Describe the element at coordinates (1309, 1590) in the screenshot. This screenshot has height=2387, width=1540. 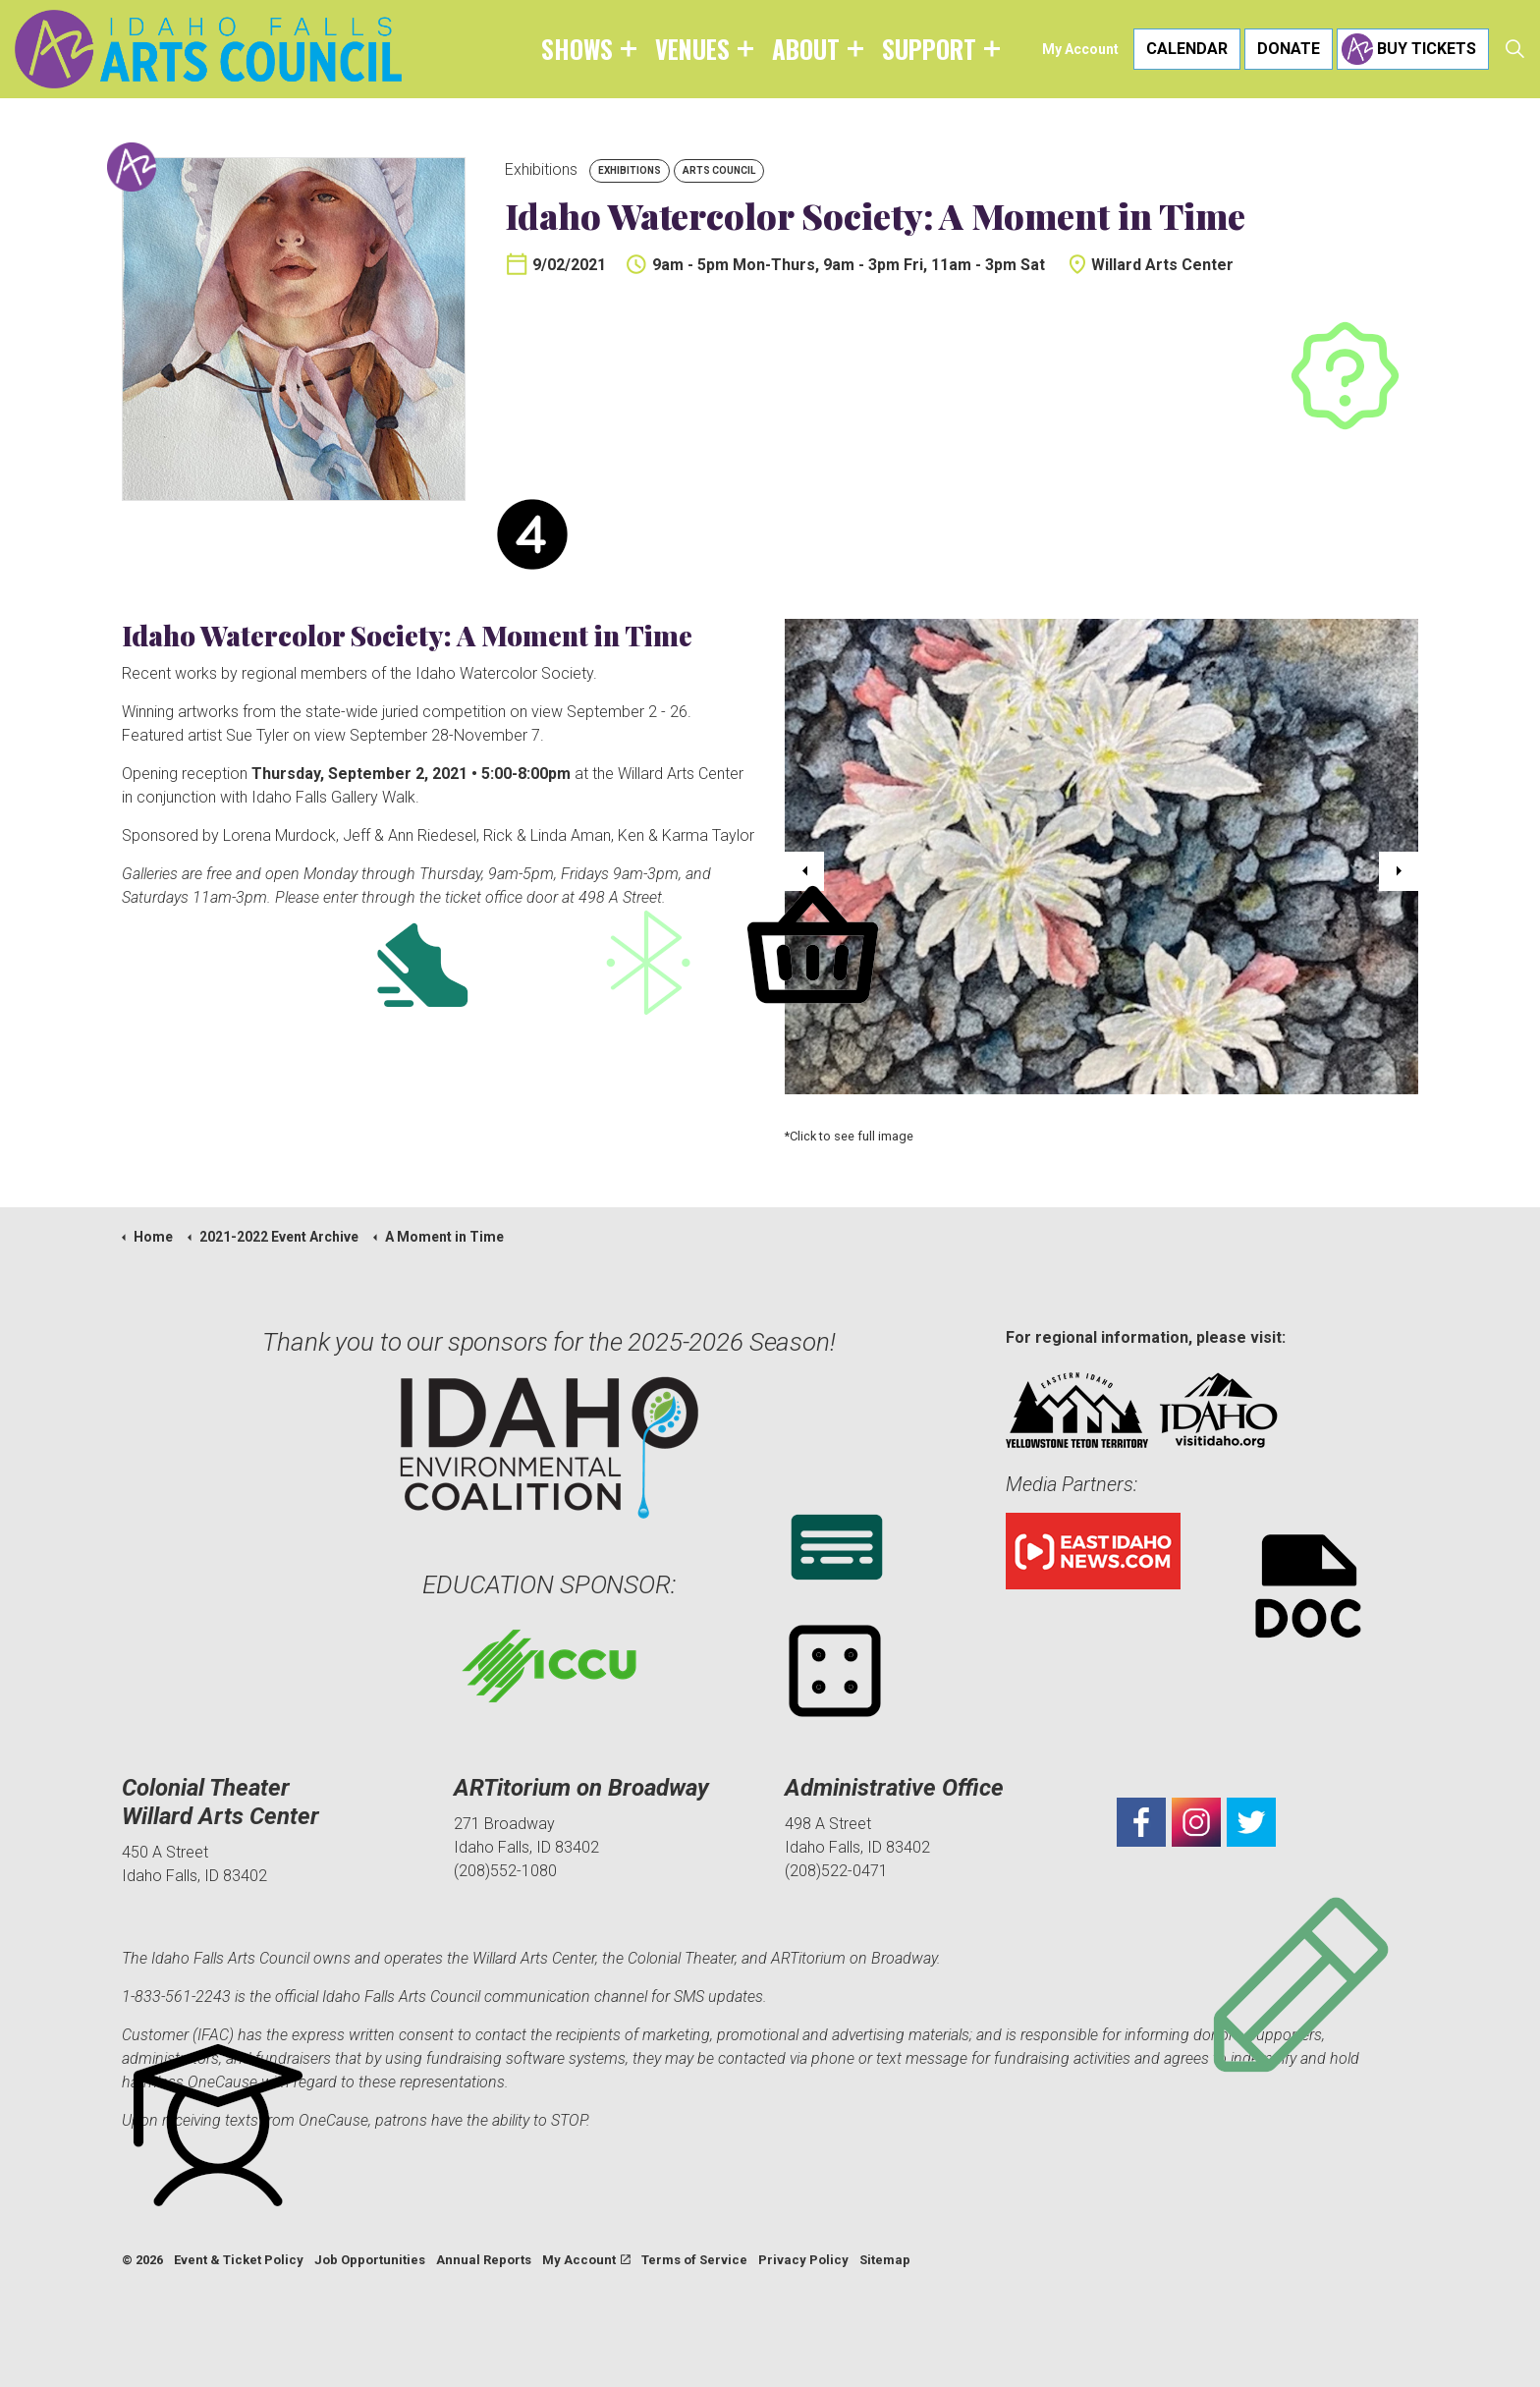
I see `open a document file` at that location.